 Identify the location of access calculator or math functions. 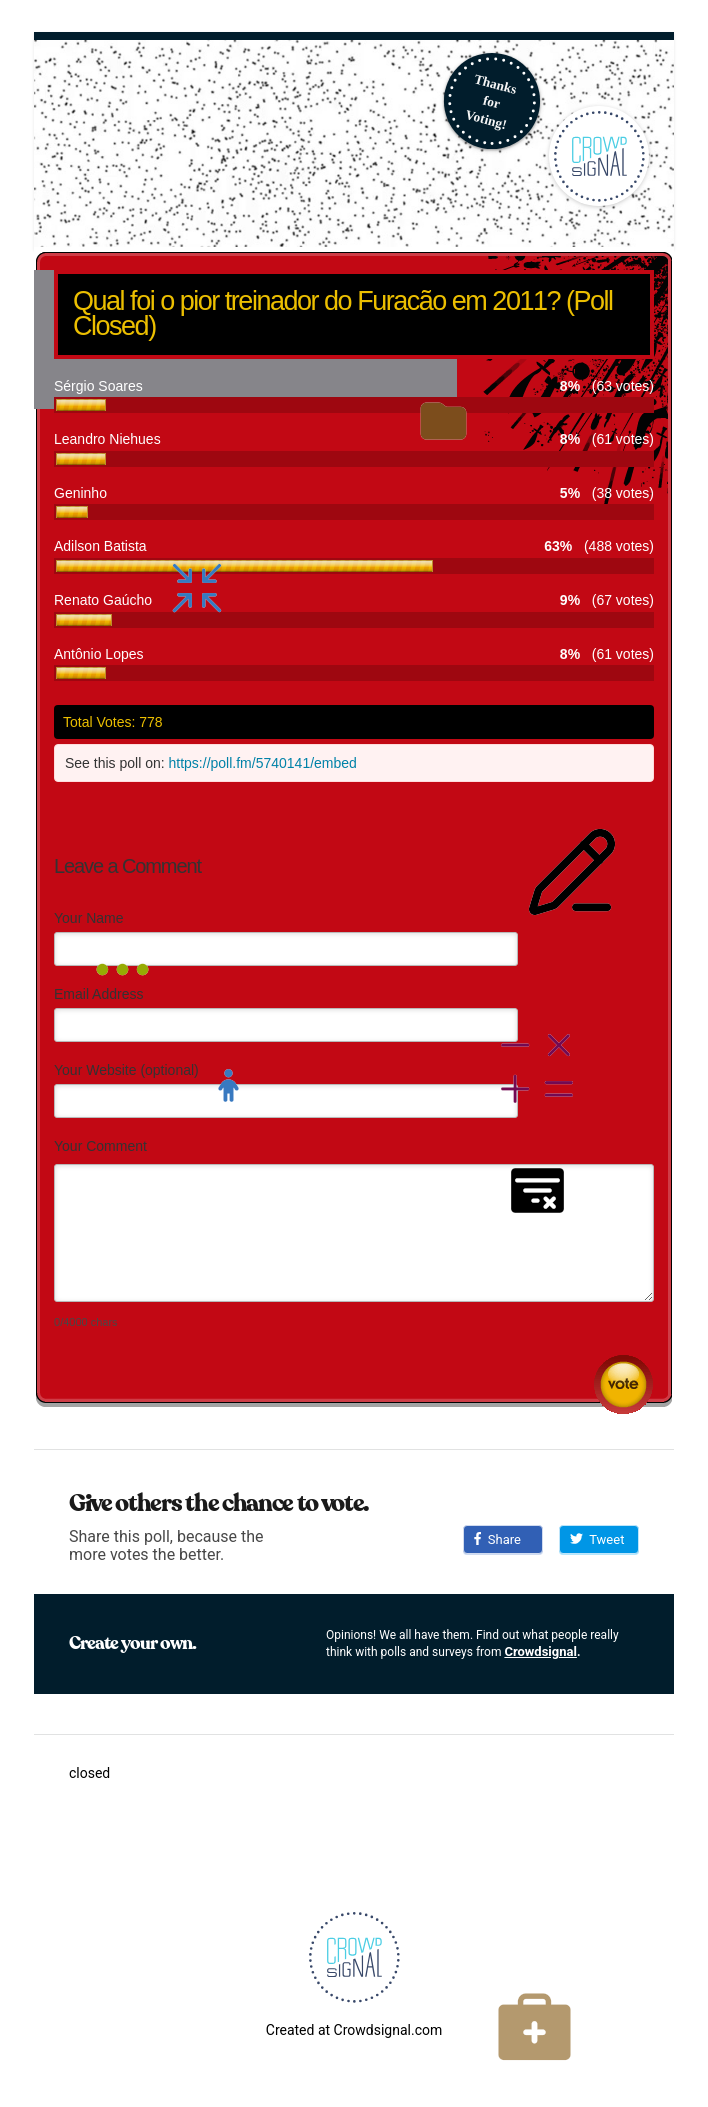
(537, 1067).